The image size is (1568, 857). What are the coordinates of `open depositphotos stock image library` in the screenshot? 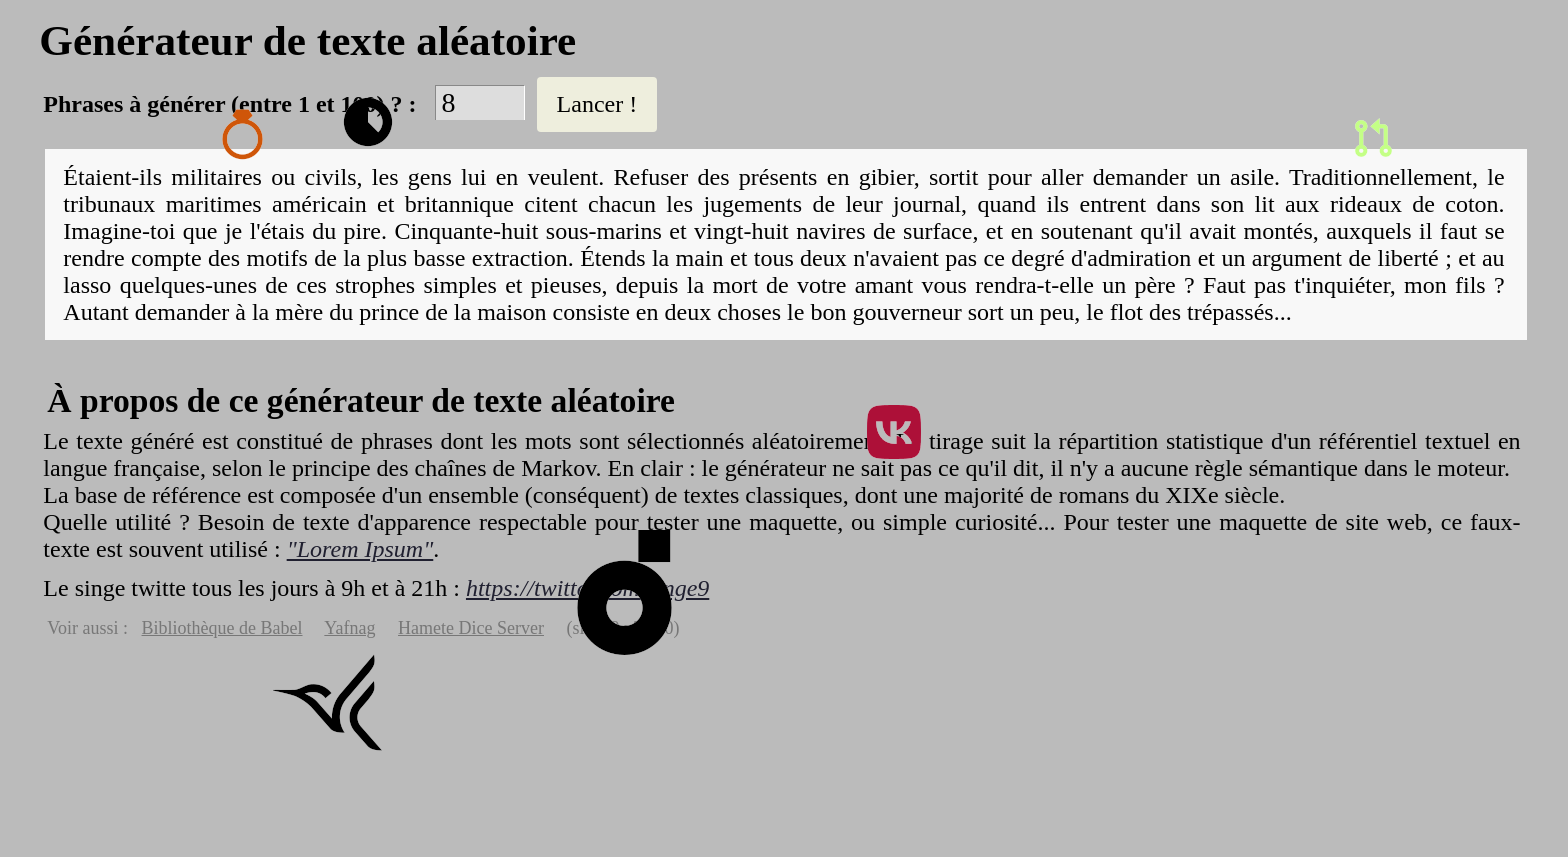 It's located at (624, 592).